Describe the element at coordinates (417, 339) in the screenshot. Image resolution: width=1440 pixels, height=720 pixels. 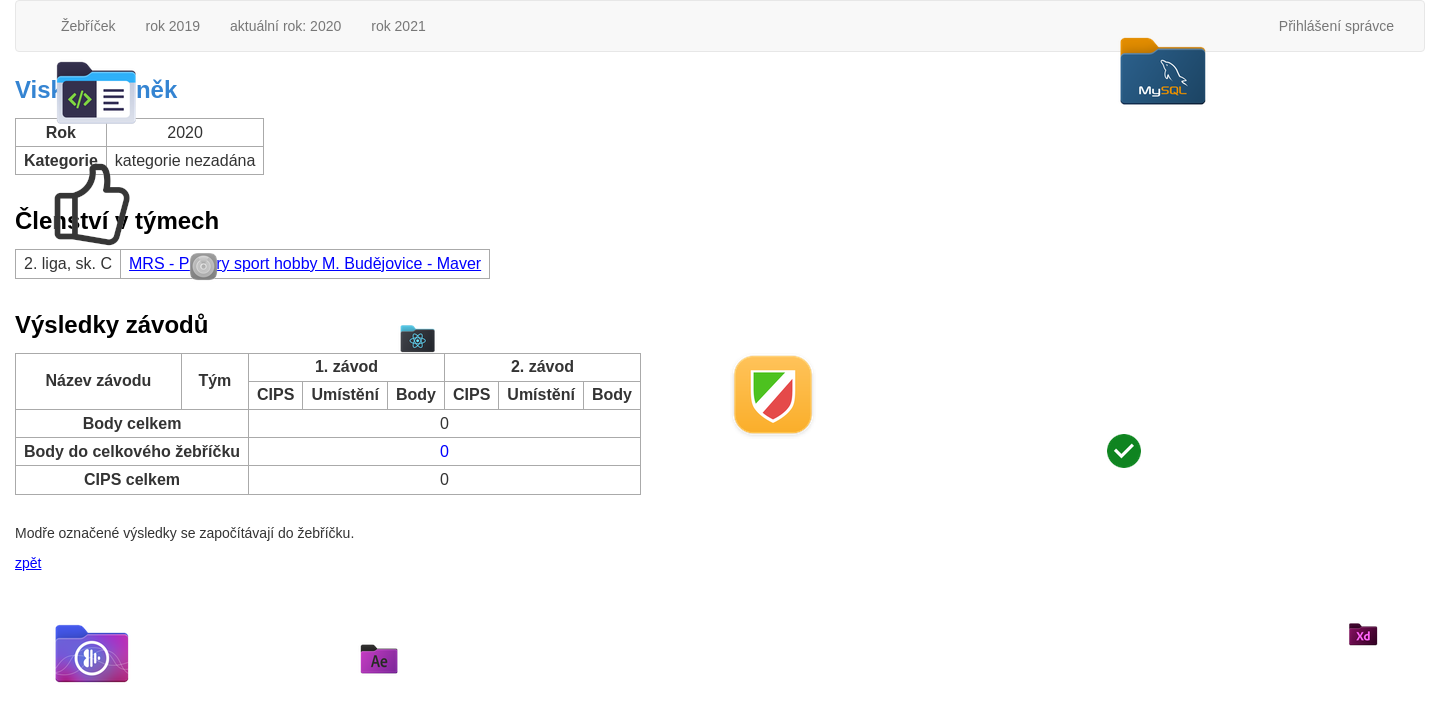
I see `open react project folder` at that location.